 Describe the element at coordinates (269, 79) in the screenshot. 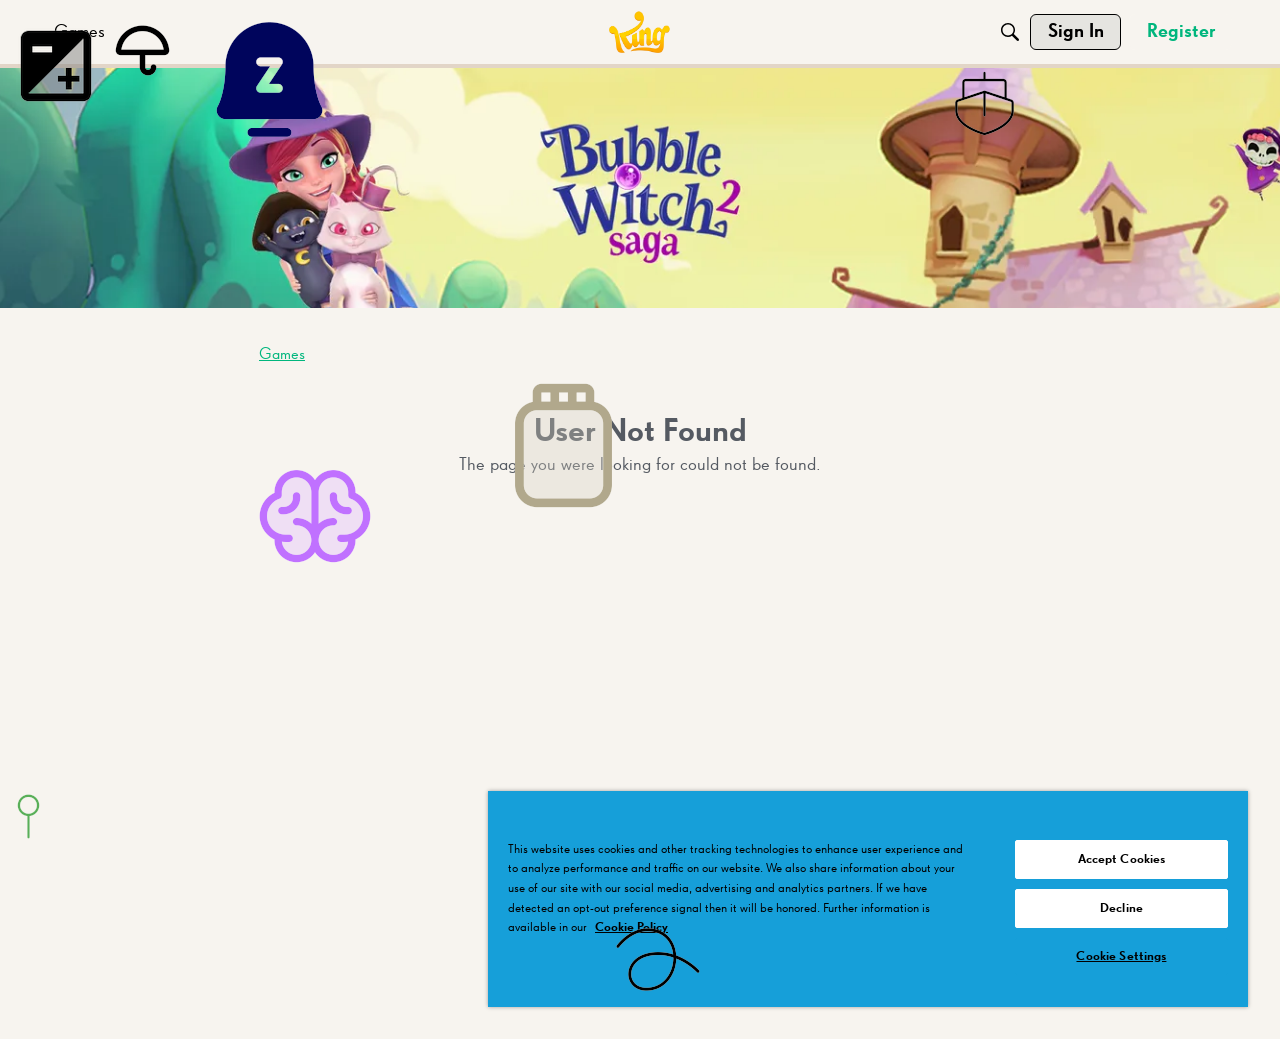

I see `mute notifications or enable do not disturb mode` at that location.